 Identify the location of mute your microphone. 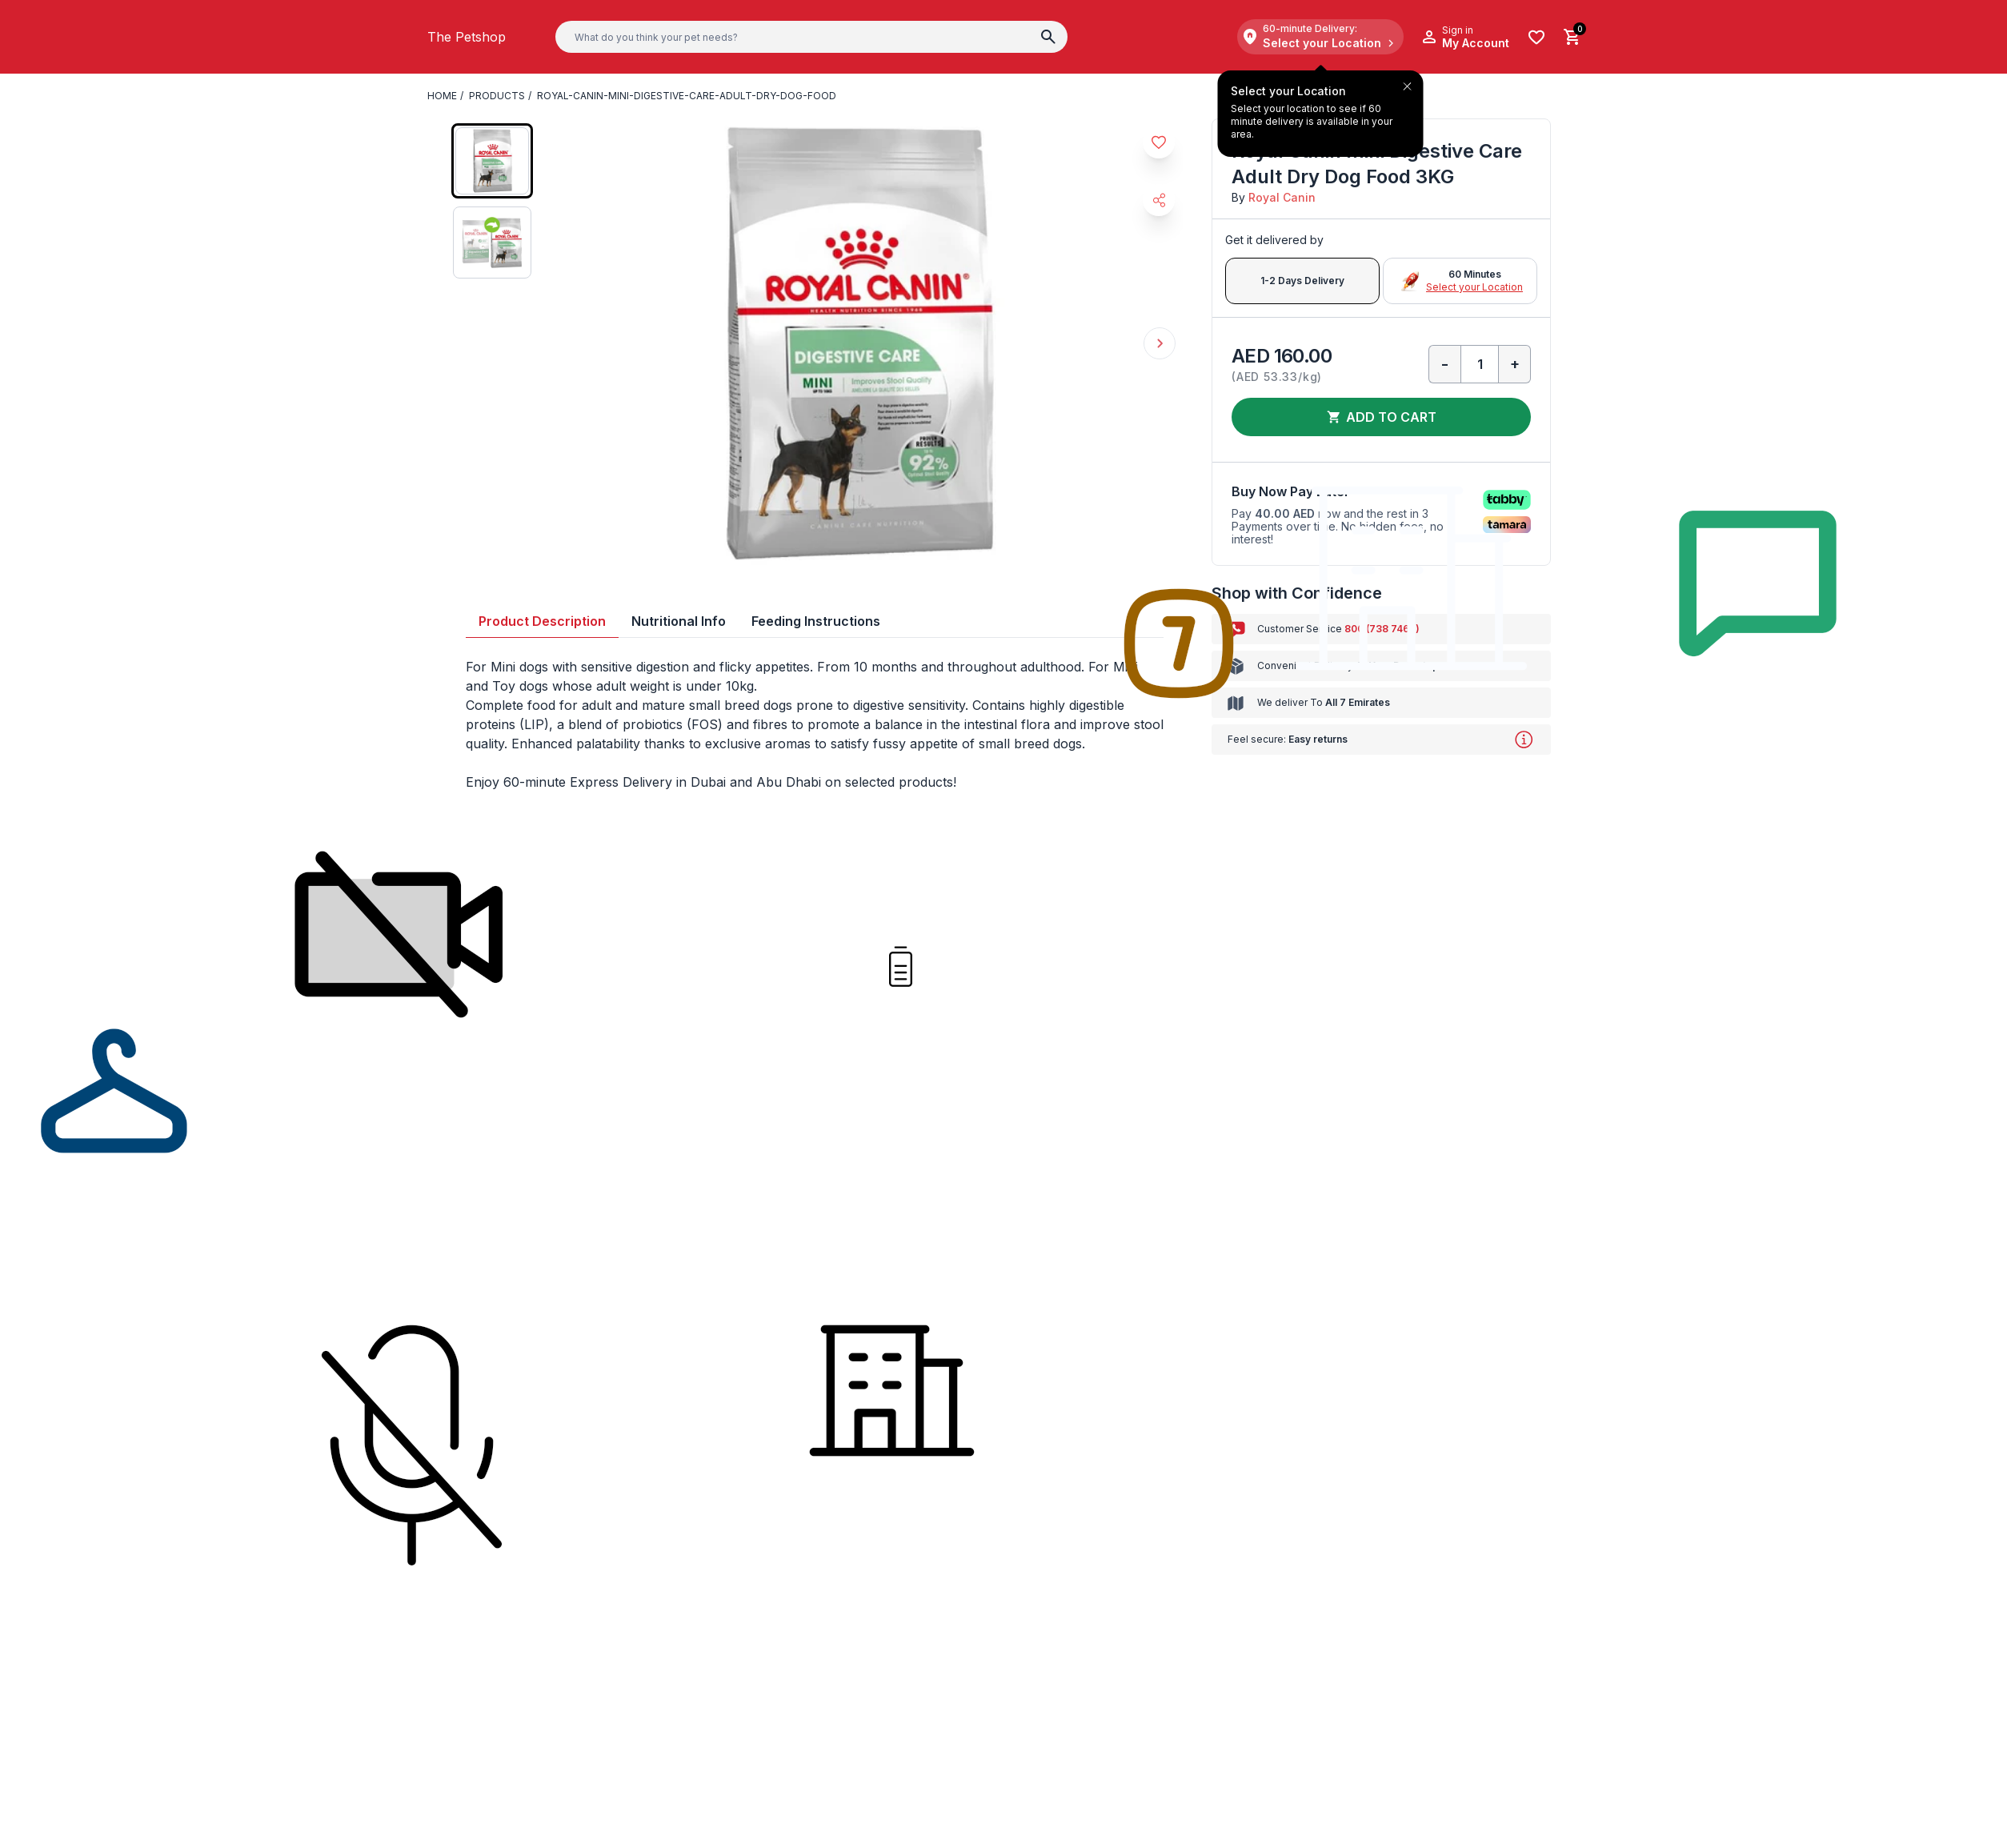
(411, 1441).